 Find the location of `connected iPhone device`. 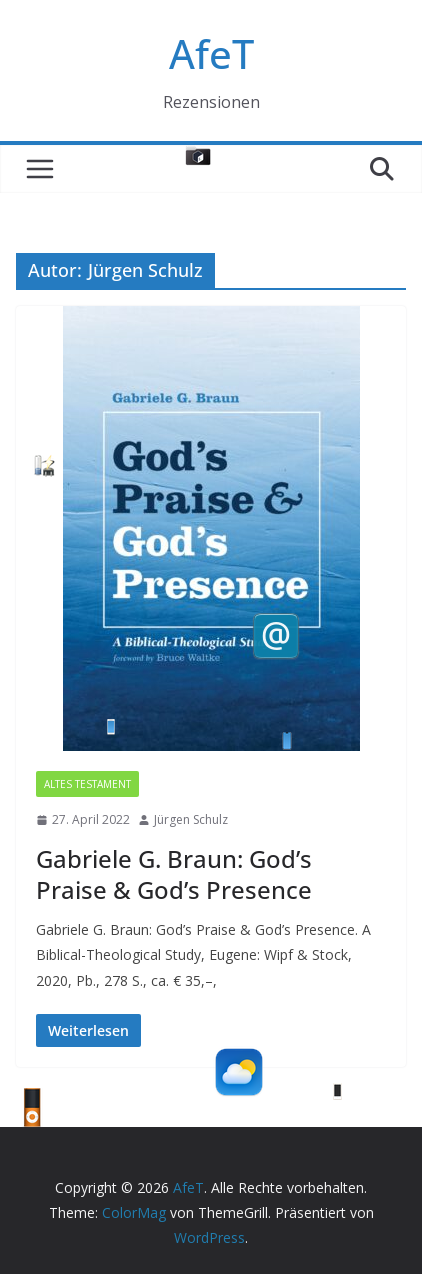

connected iPhone device is located at coordinates (111, 727).